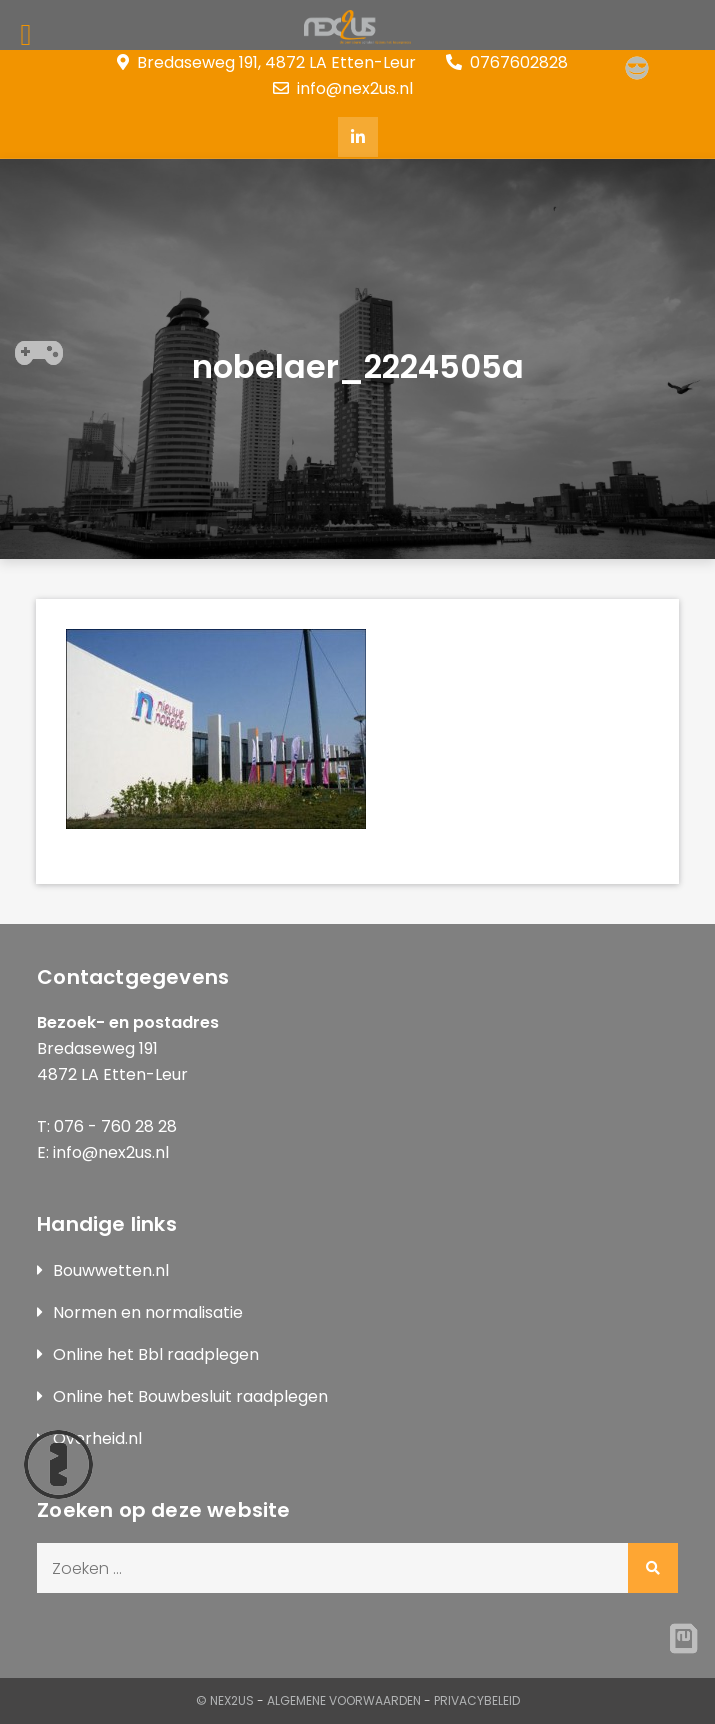 The width and height of the screenshot is (715, 1724). I want to click on access flash media or USB storage device, so click(682, 1638).